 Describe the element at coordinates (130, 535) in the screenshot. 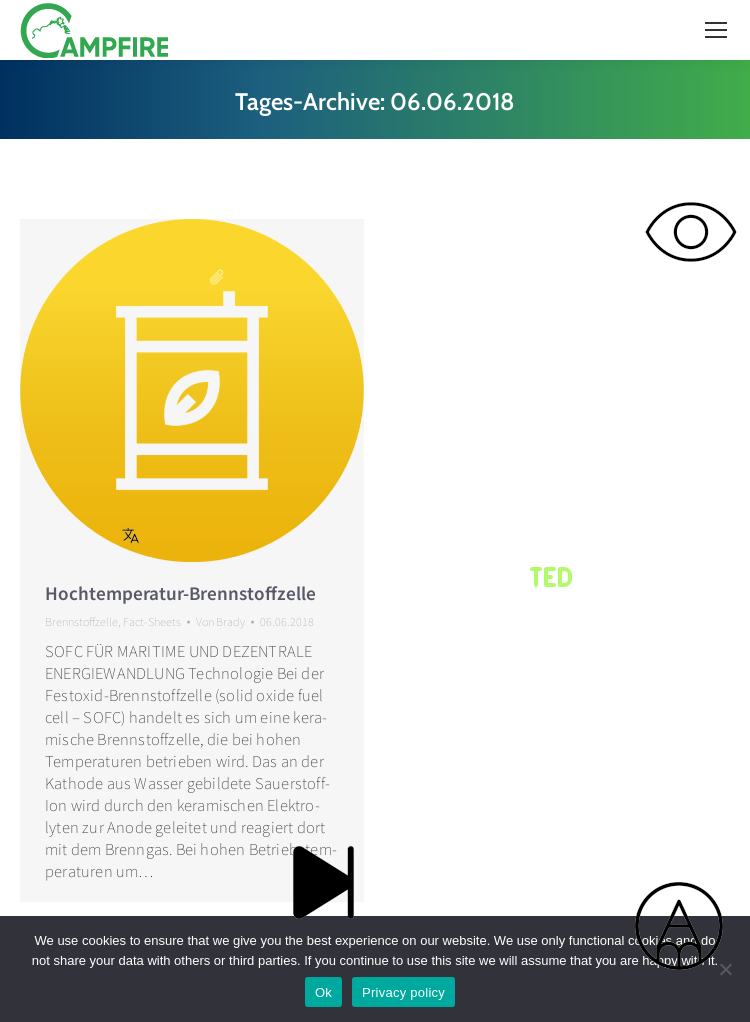

I see `change language settings` at that location.